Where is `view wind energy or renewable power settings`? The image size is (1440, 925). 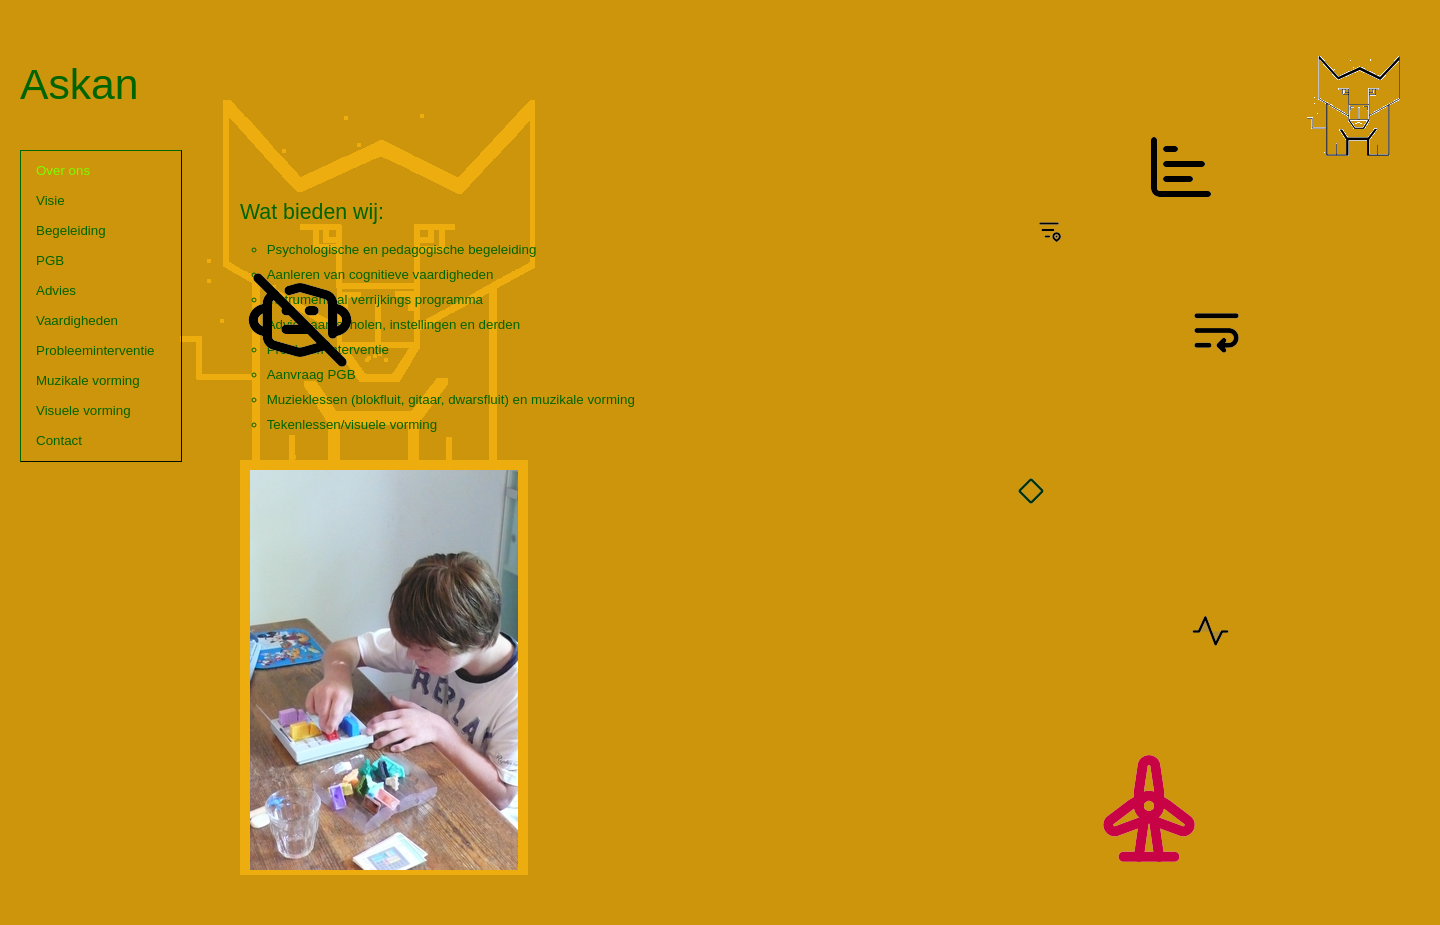
view wind energy or renewable power settings is located at coordinates (1149, 811).